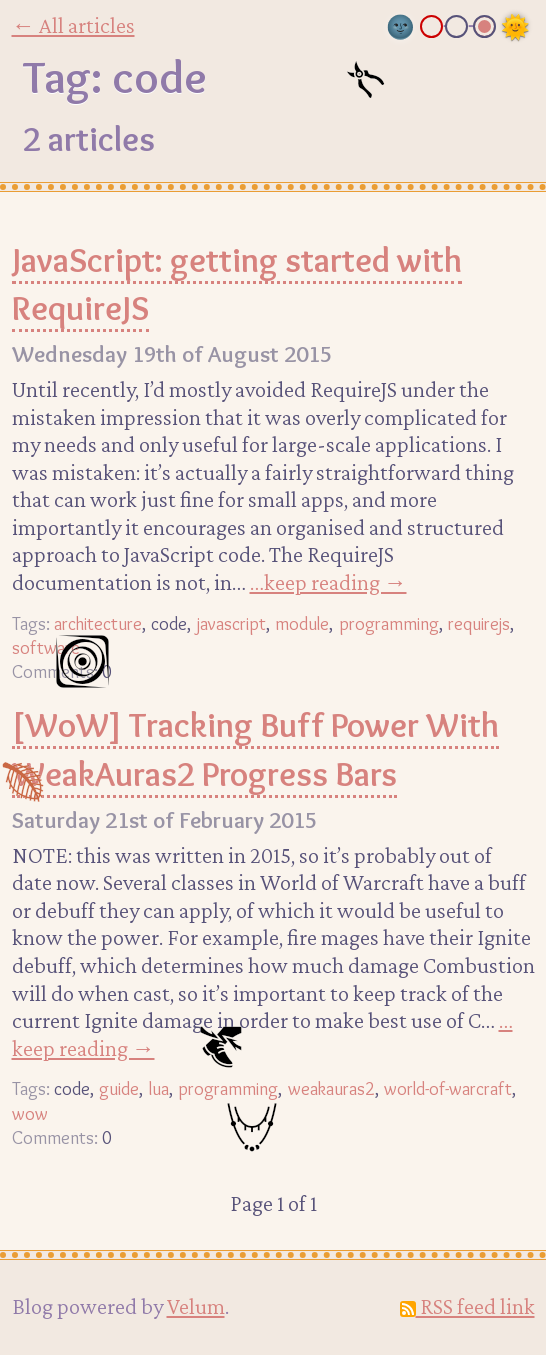  I want to click on indicates a trip hazard or stumble, so click(221, 1047).